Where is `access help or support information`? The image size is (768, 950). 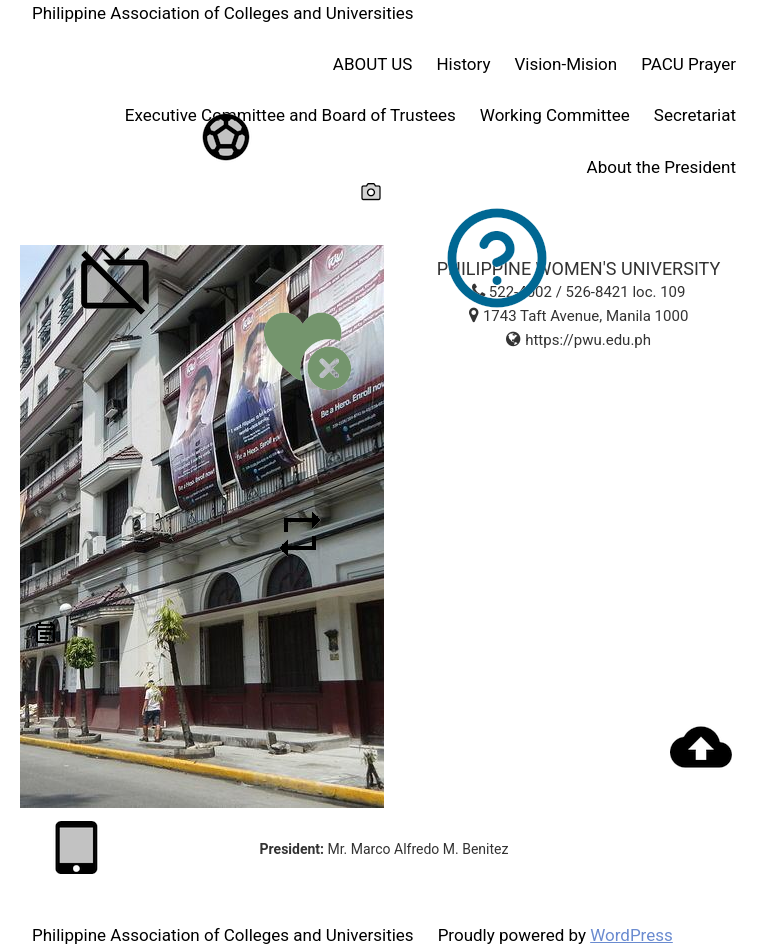
access help or support information is located at coordinates (497, 258).